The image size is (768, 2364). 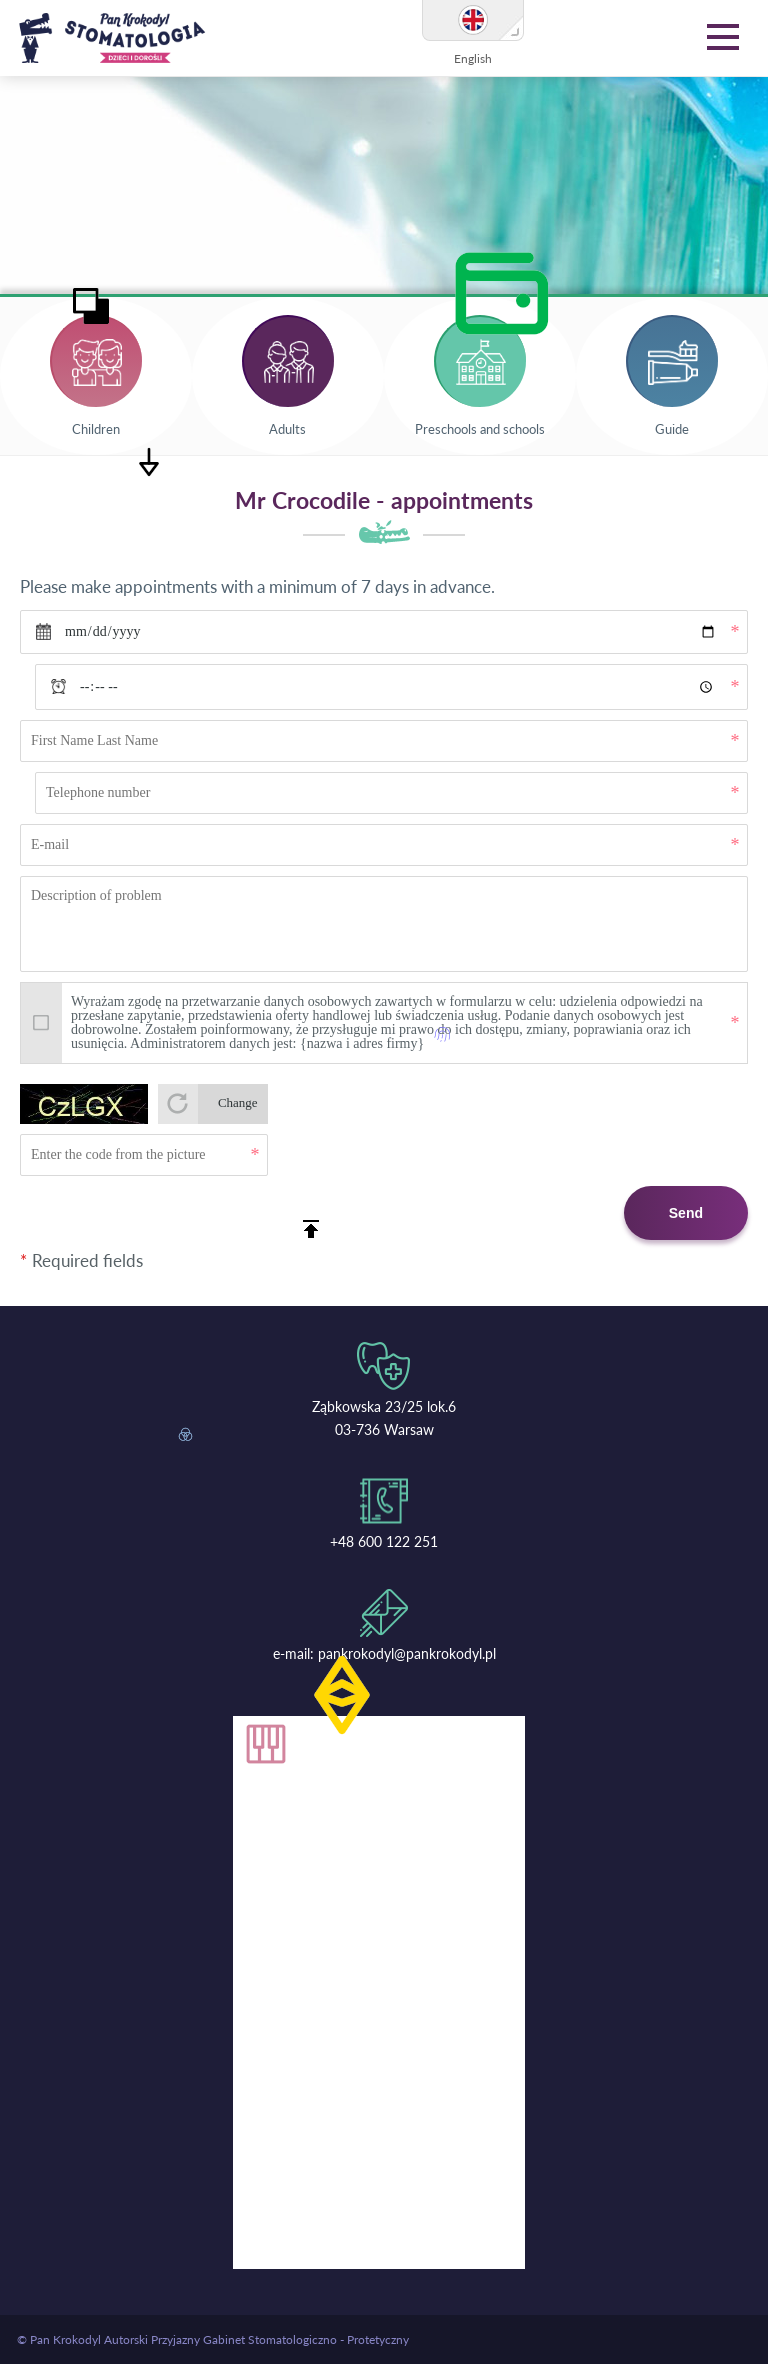 I want to click on authenticate with fingerprint, so click(x=442, y=1034).